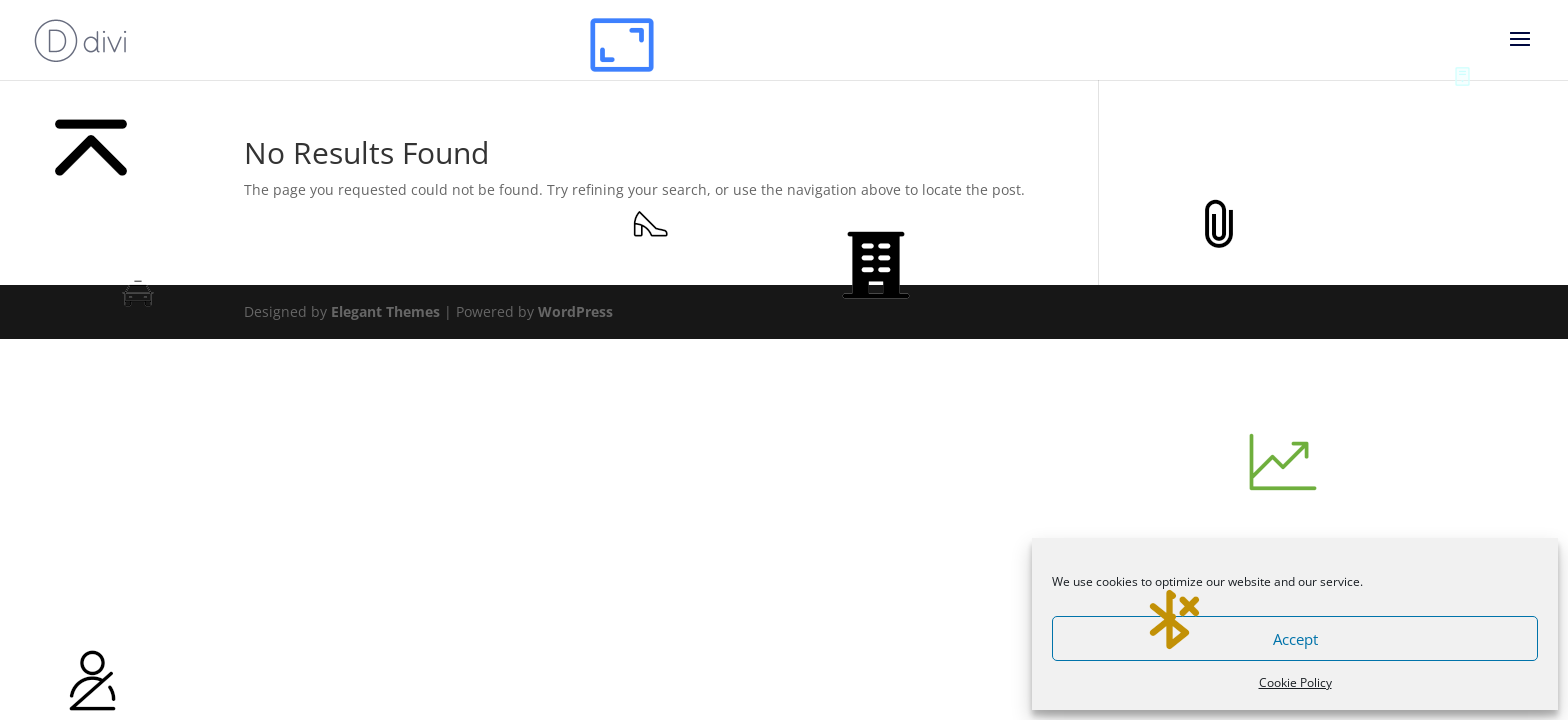 This screenshot has width=1568, height=720. What do you see at coordinates (1219, 224) in the screenshot?
I see `attach a file to your message` at bounding box center [1219, 224].